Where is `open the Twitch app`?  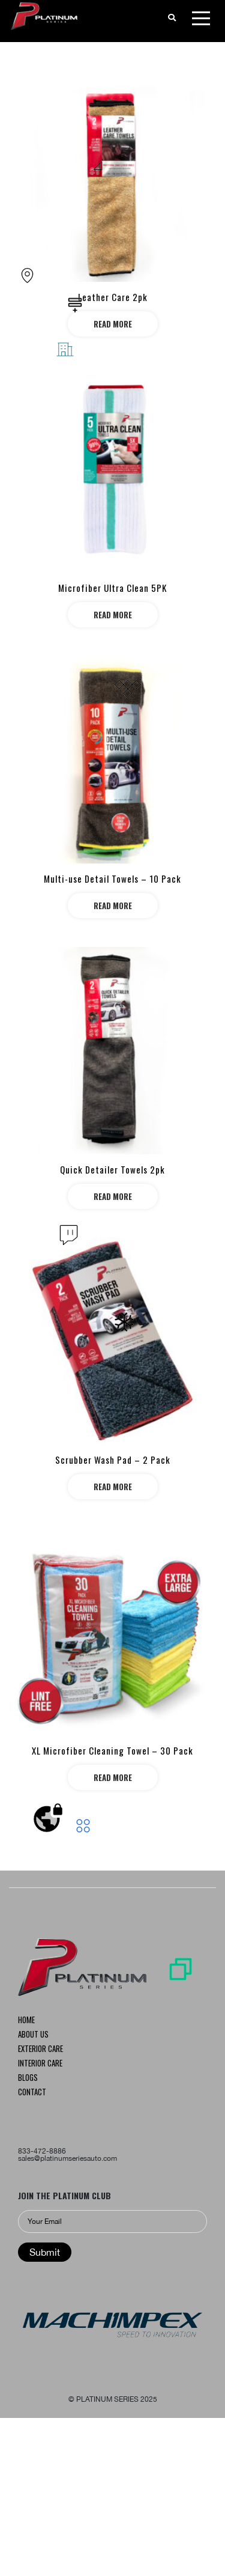 open the Twitch app is located at coordinates (68, 1234).